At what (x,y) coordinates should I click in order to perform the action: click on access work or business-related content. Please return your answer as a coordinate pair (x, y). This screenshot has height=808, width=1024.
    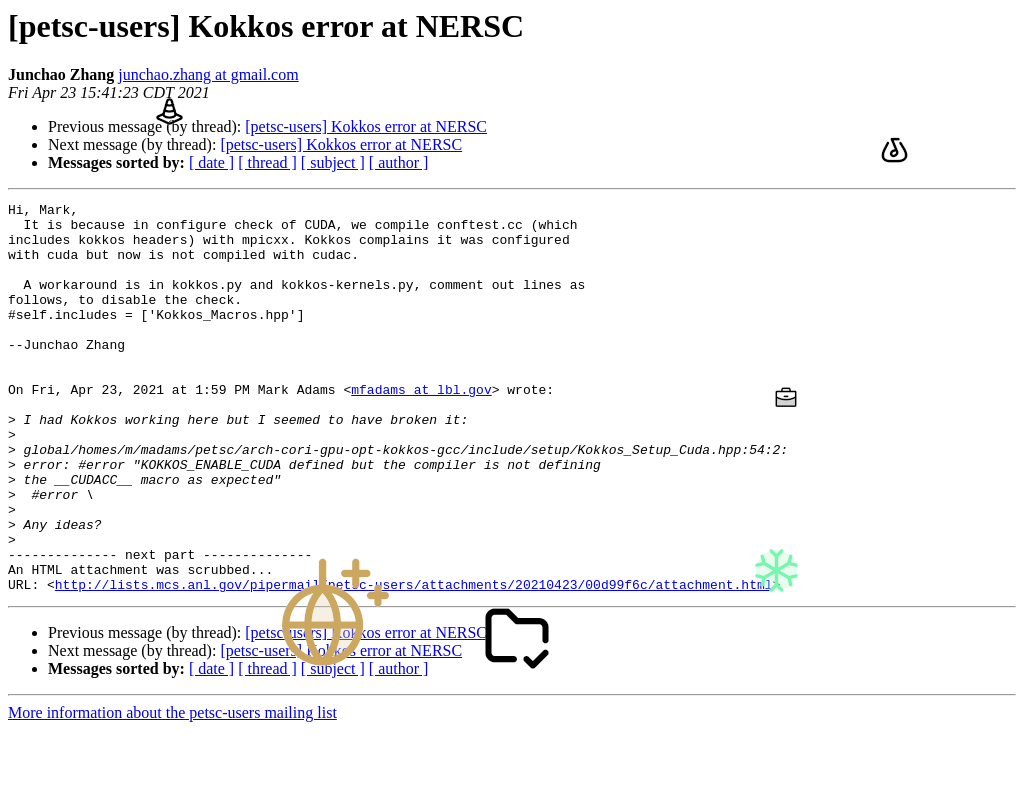
    Looking at the image, I should click on (786, 398).